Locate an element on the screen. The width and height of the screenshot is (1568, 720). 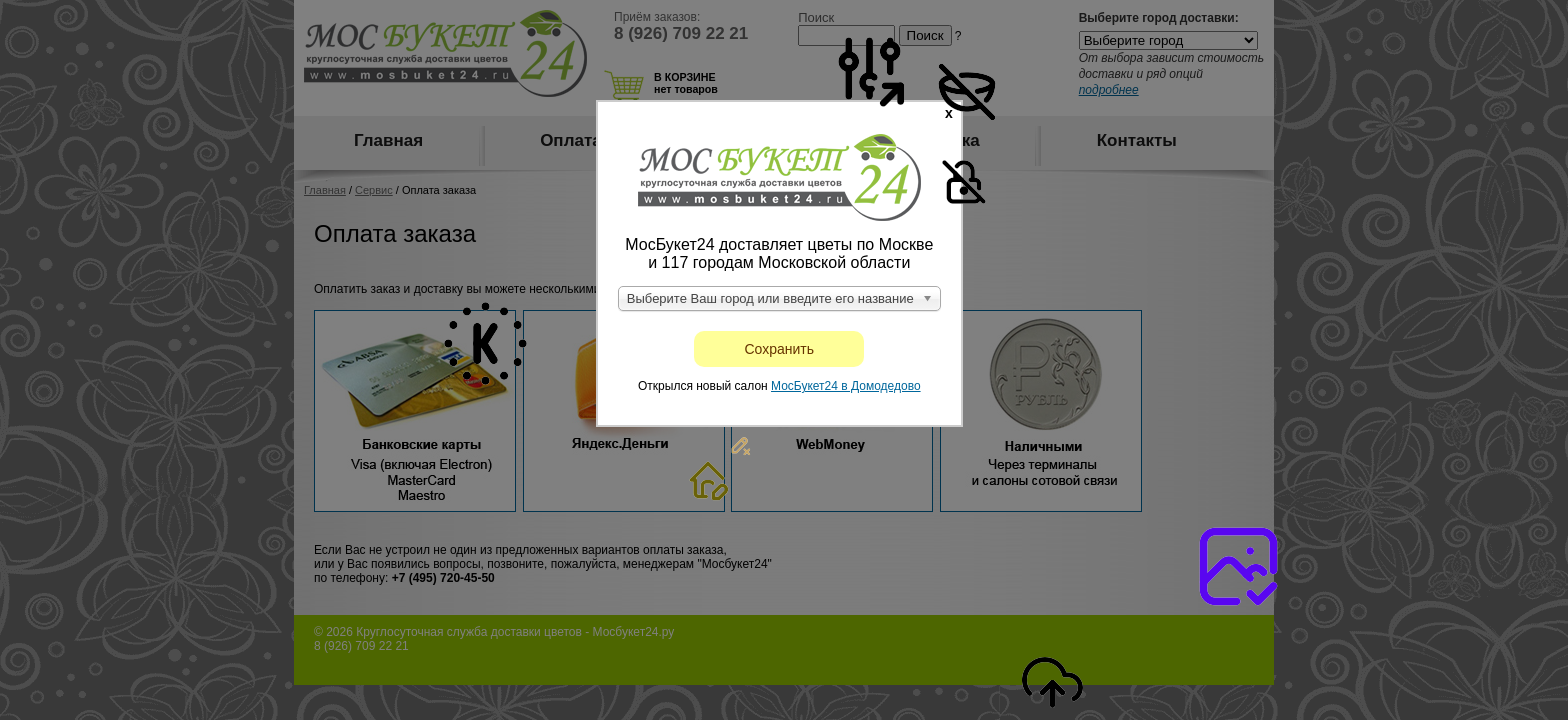
edit home address or location is located at coordinates (708, 480).